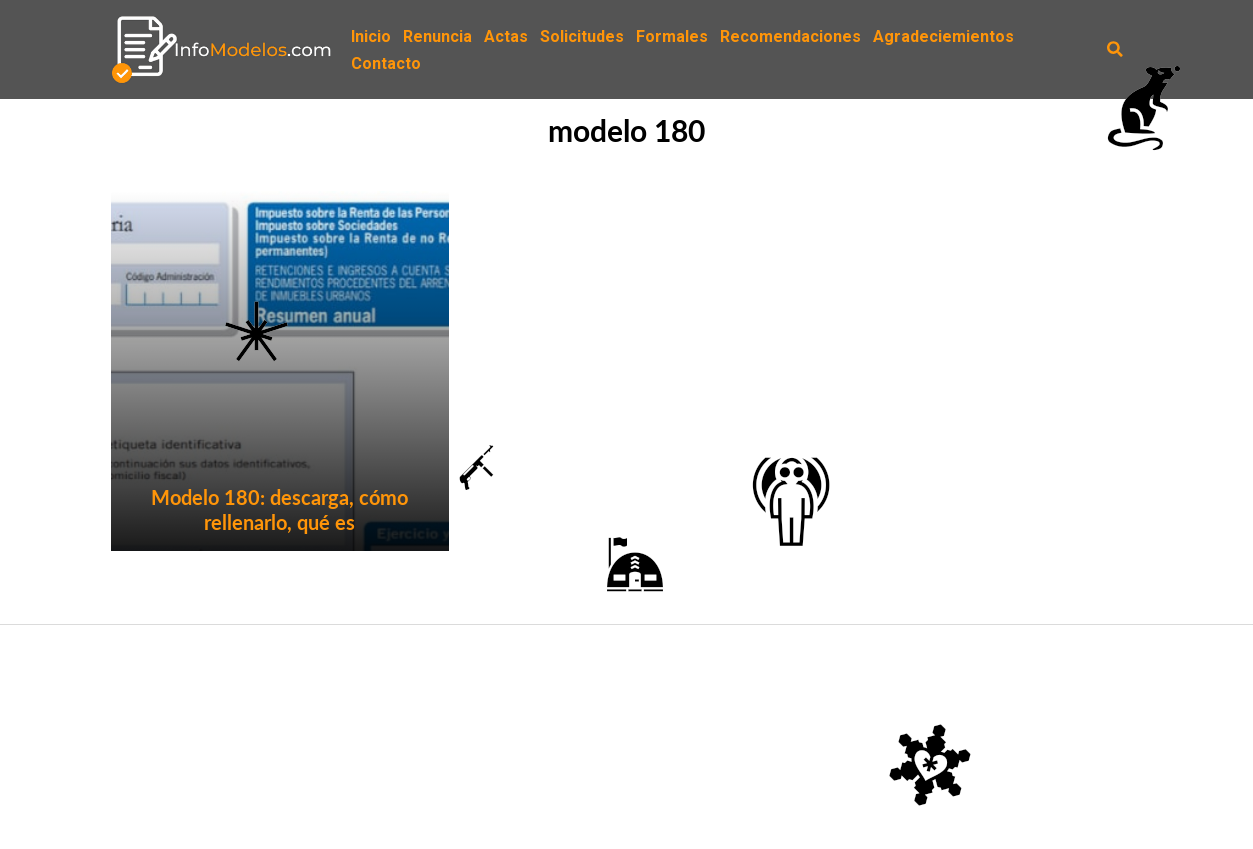  What do you see at coordinates (1144, 108) in the screenshot?
I see `indicates pest or vermin in a game context` at bounding box center [1144, 108].